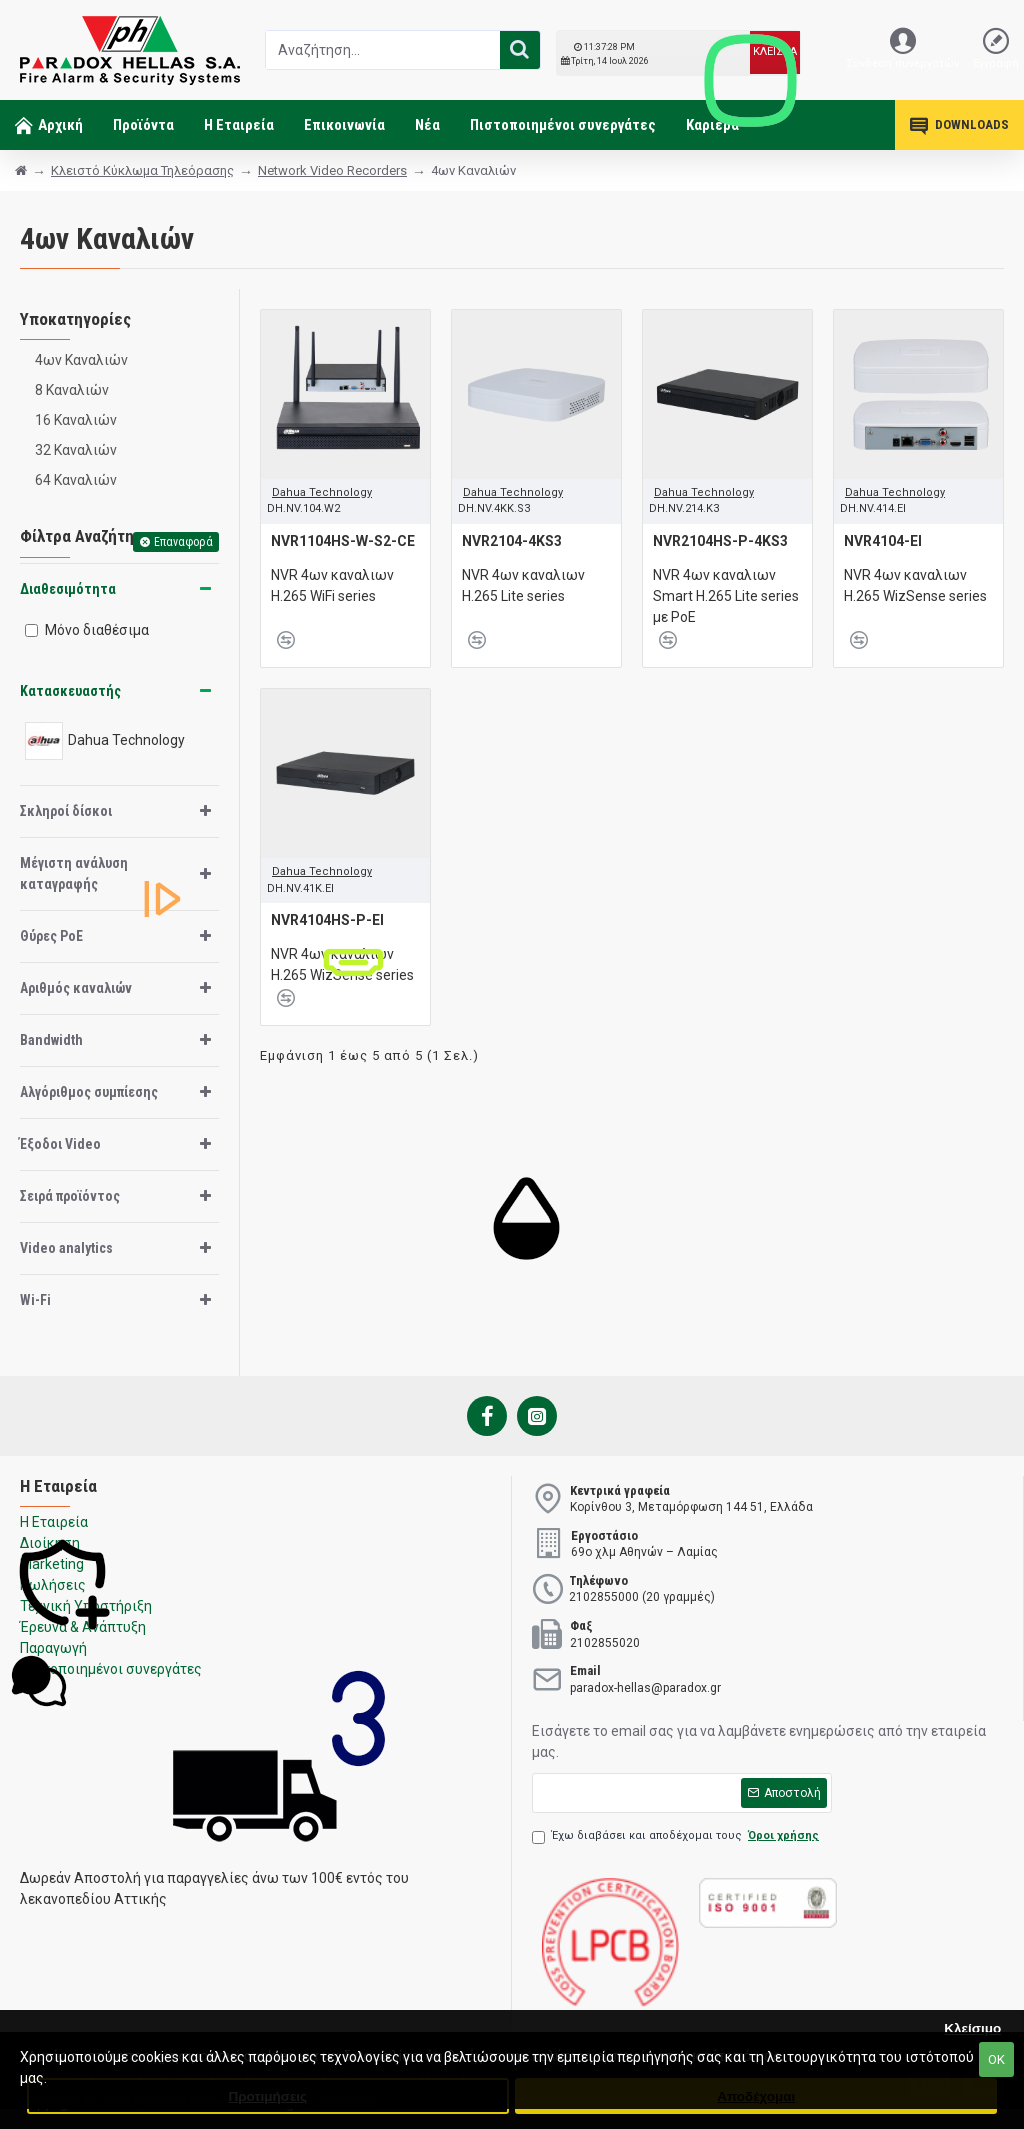 The image size is (1024, 2129). What do you see at coordinates (62, 1582) in the screenshot?
I see `add new security protection` at bounding box center [62, 1582].